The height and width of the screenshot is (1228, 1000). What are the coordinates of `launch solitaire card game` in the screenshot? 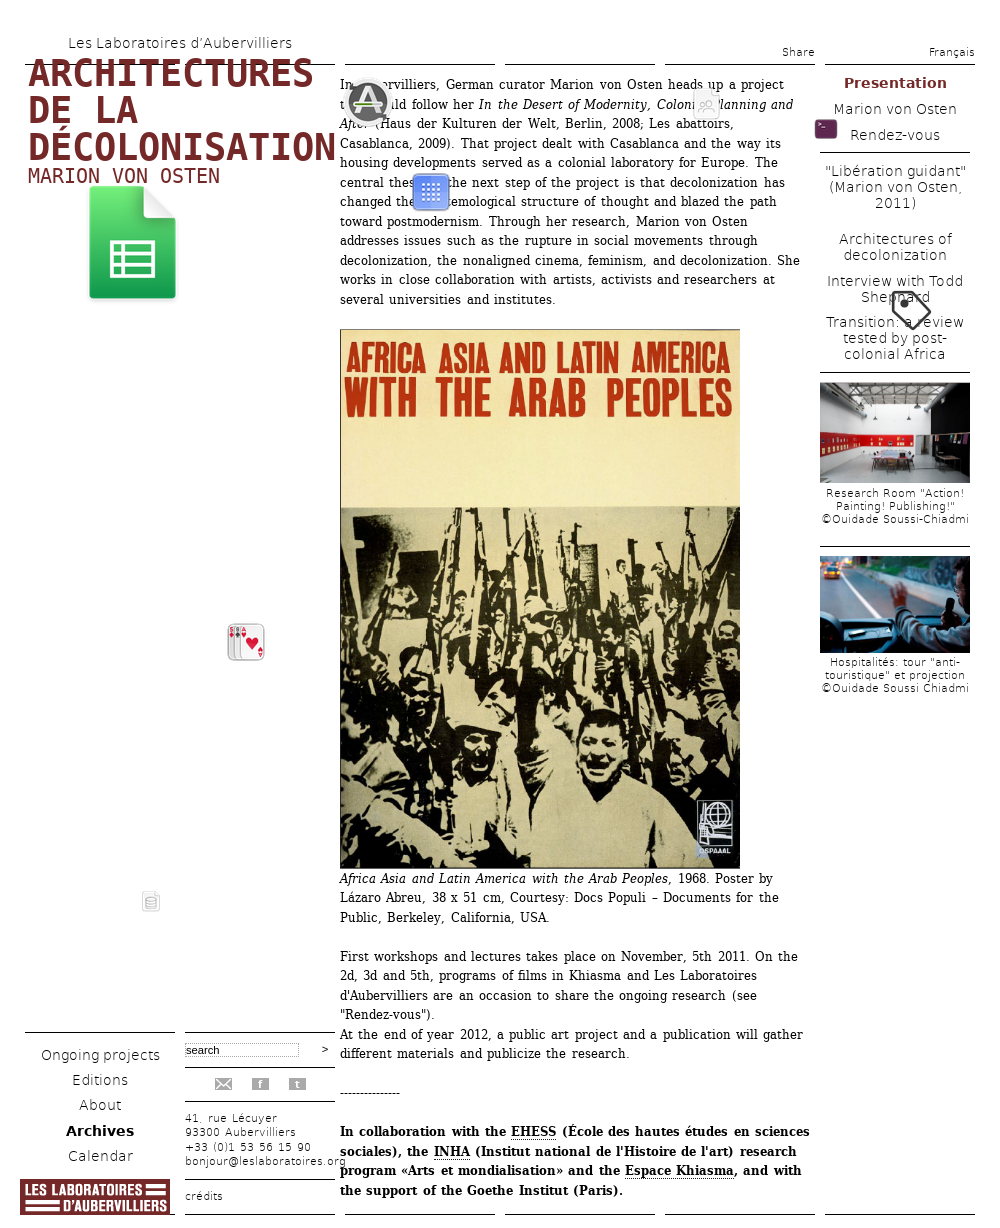 It's located at (246, 642).